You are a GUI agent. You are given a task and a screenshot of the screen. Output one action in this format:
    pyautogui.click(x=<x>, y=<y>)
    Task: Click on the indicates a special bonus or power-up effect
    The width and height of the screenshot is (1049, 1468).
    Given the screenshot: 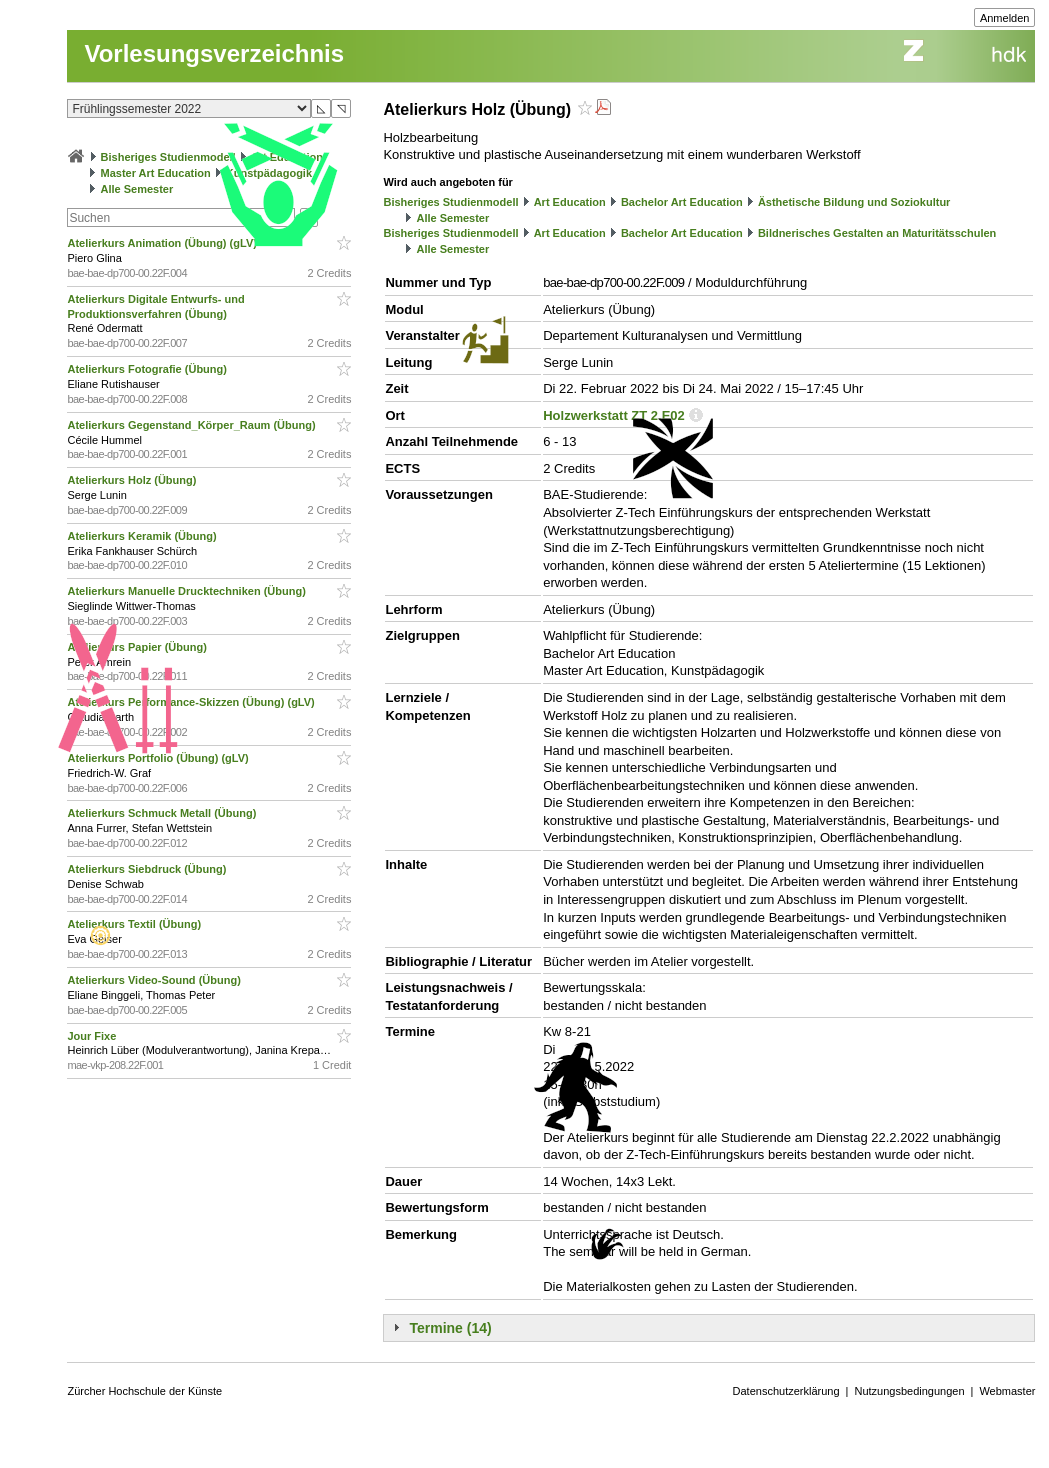 What is the action you would take?
    pyautogui.click(x=673, y=458)
    